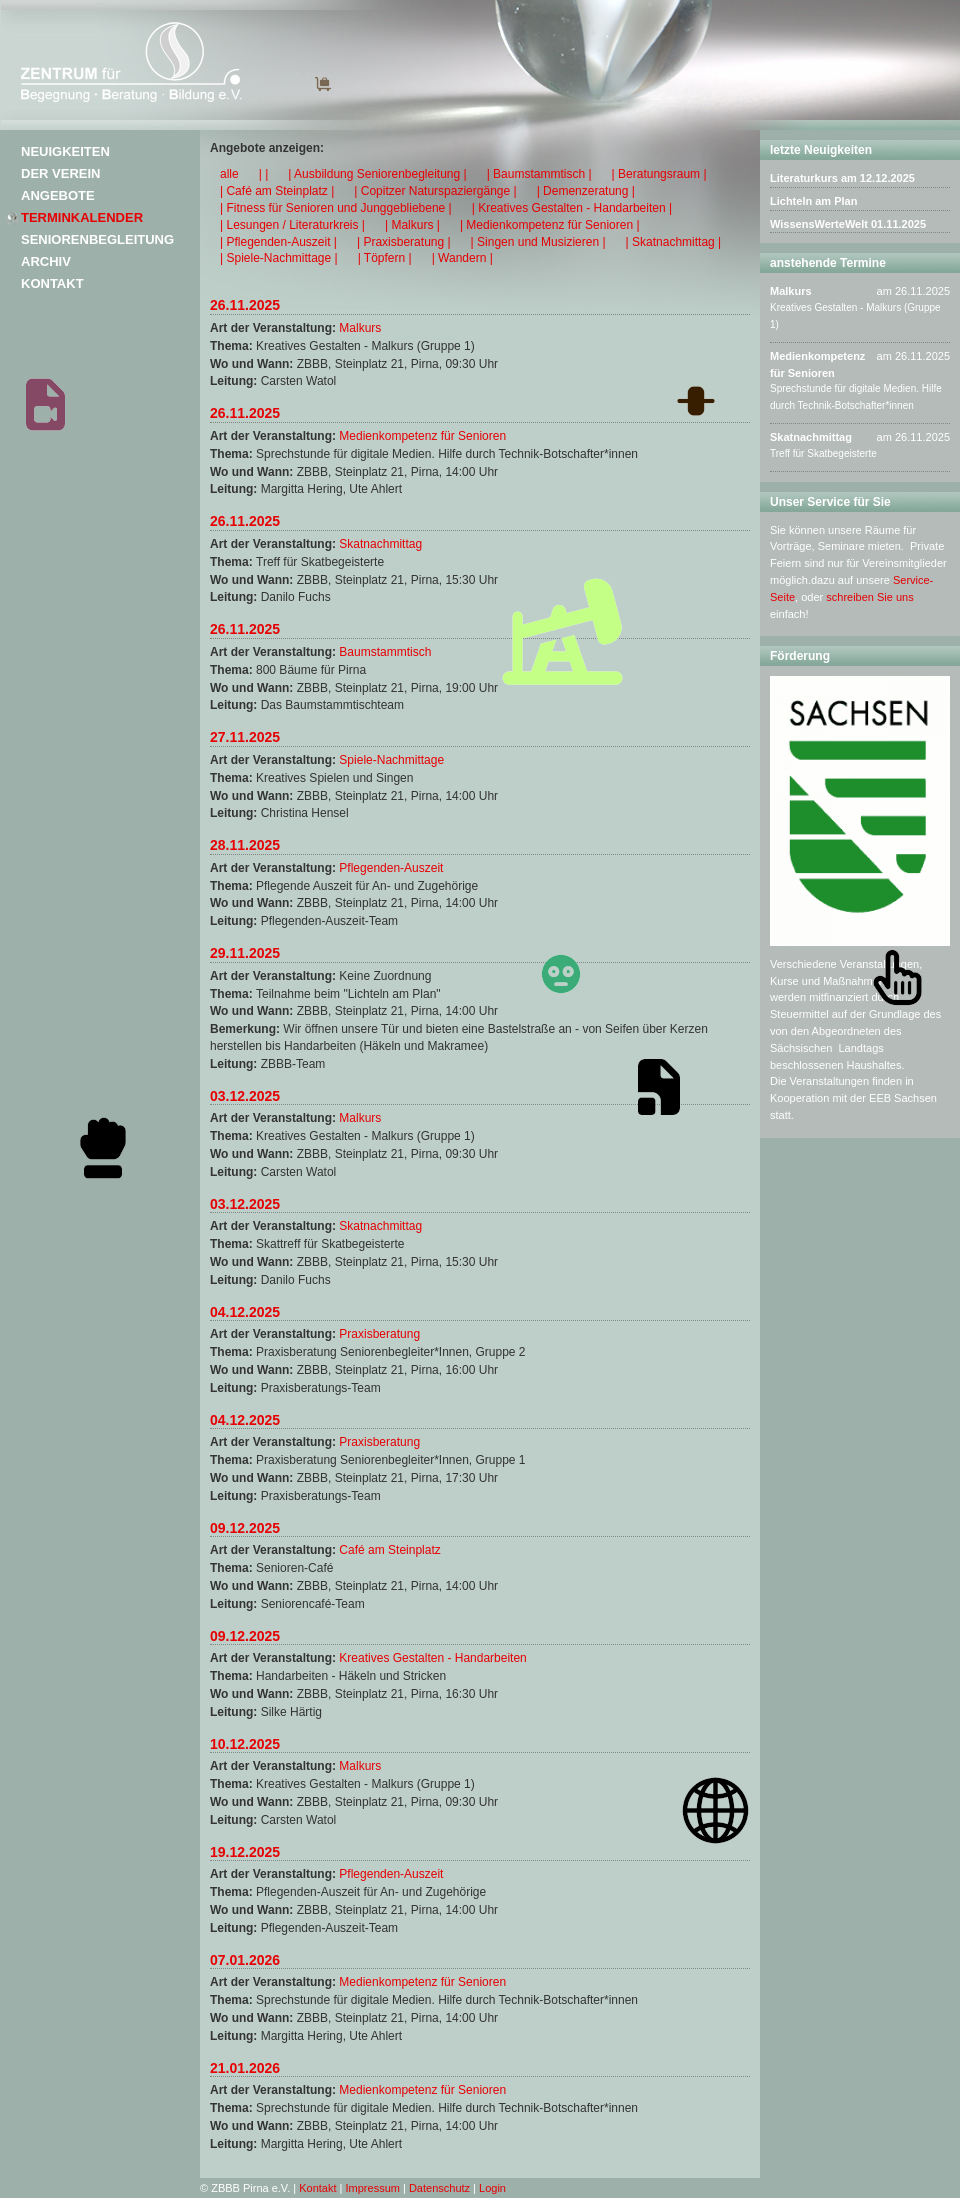 The height and width of the screenshot is (2198, 960). Describe the element at coordinates (323, 84) in the screenshot. I see `access baggage or luggage services` at that location.